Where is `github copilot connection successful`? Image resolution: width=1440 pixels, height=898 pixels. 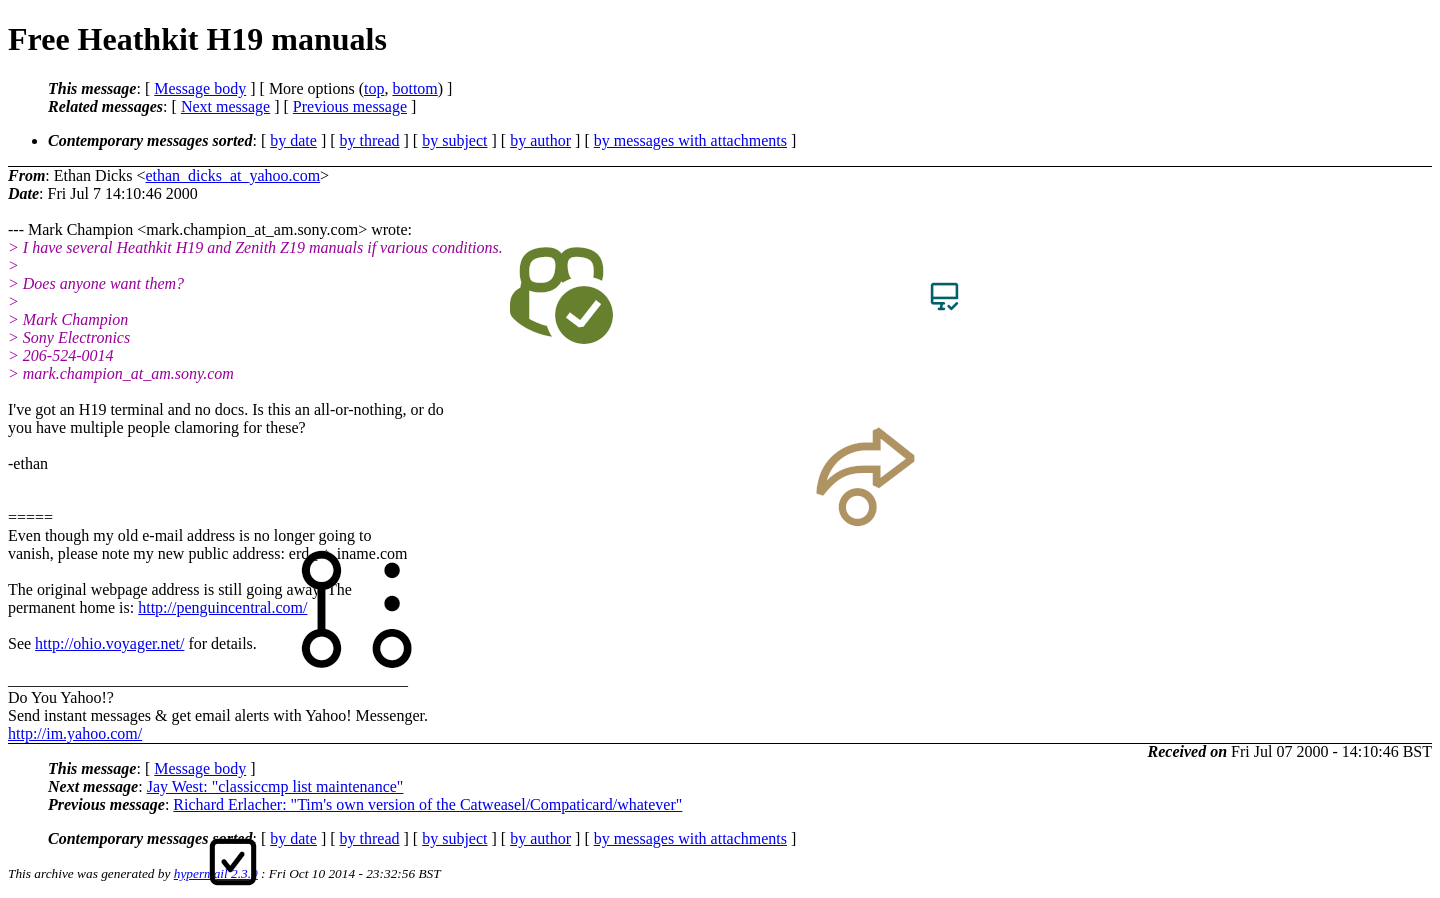
github copilot connection successful is located at coordinates (561, 292).